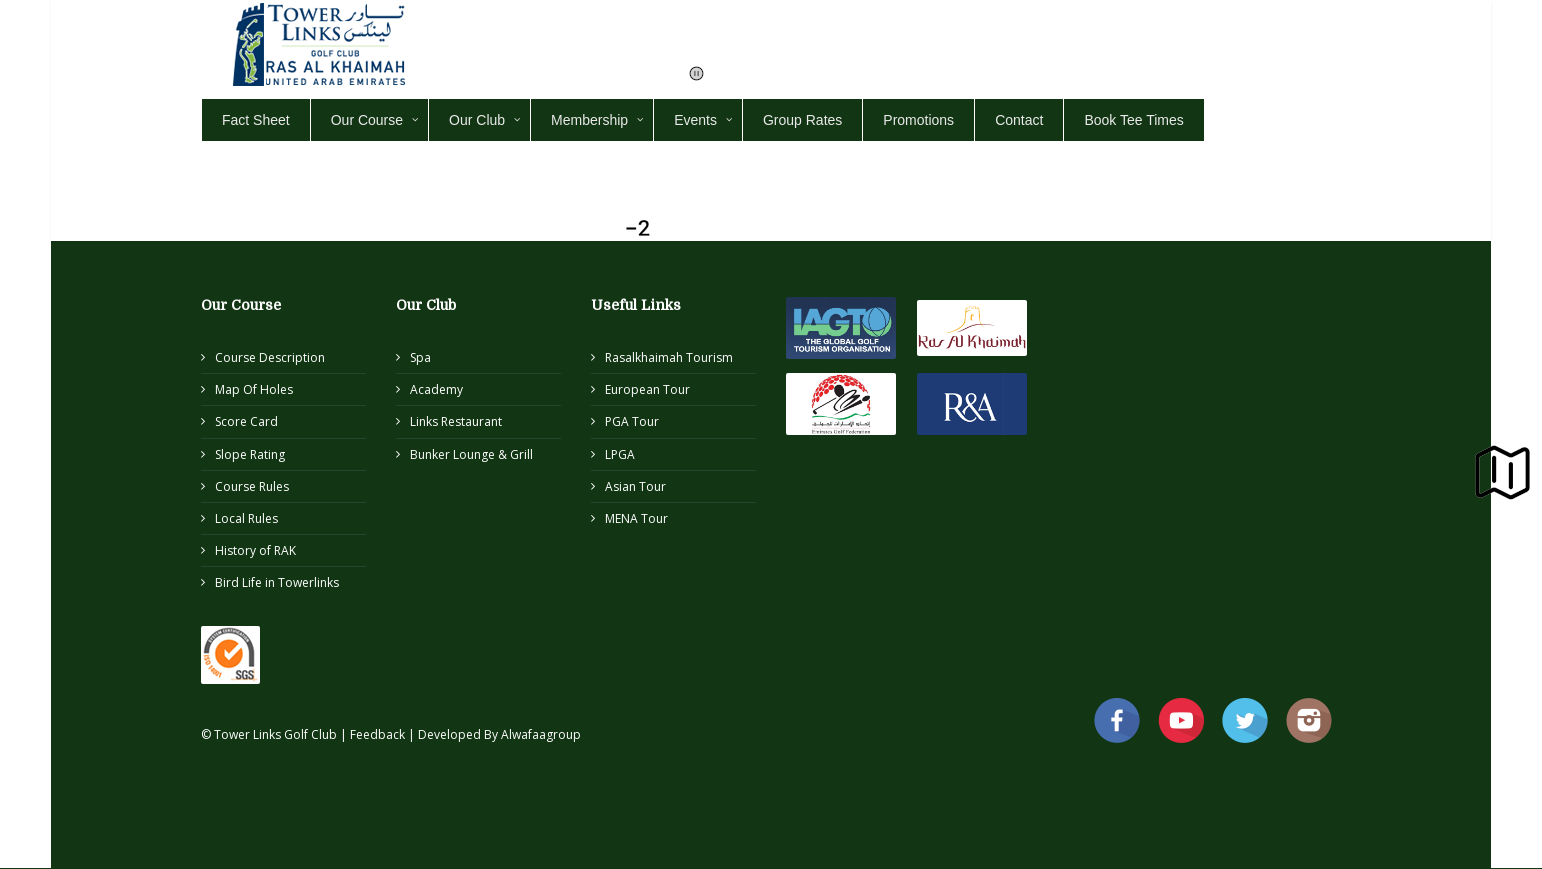  Describe the element at coordinates (696, 73) in the screenshot. I see `pause media playback` at that location.